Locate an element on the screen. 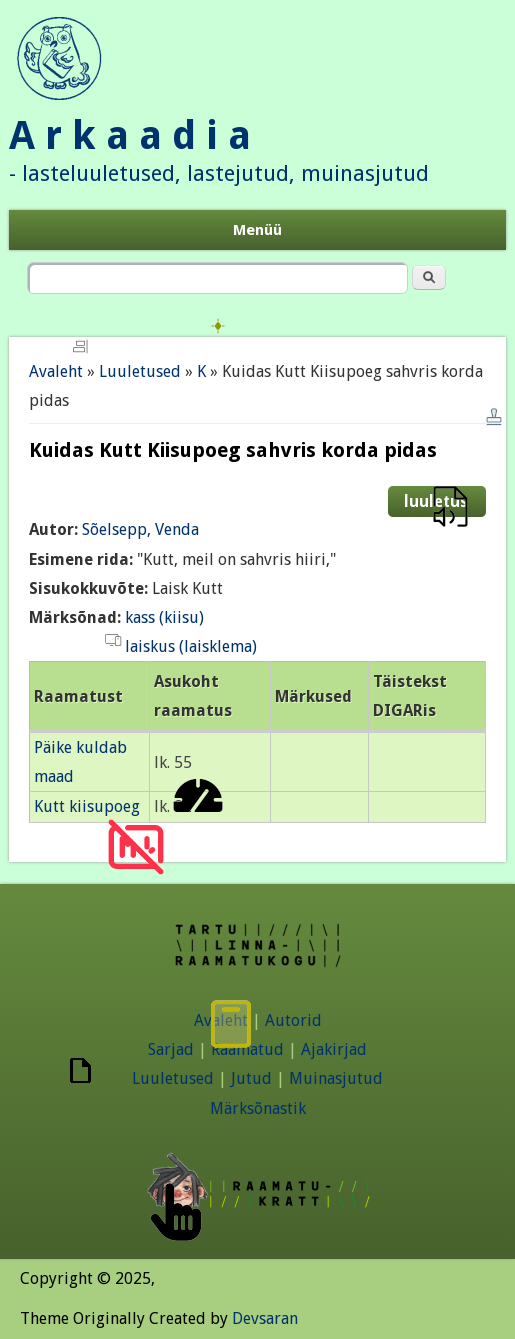  tablet device with speaker is located at coordinates (231, 1024).